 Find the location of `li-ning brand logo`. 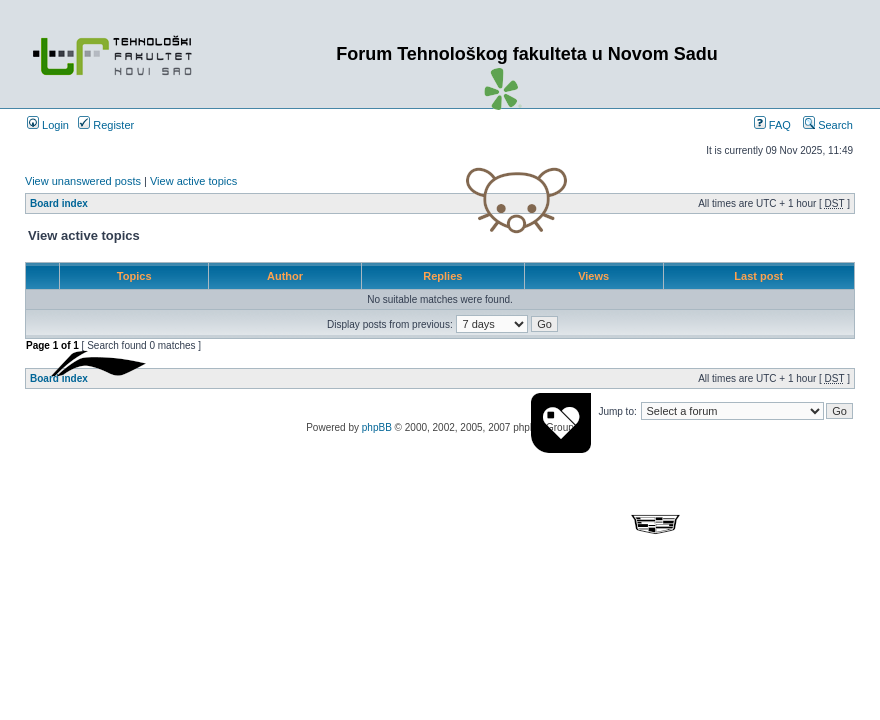

li-ning brand logo is located at coordinates (98, 363).